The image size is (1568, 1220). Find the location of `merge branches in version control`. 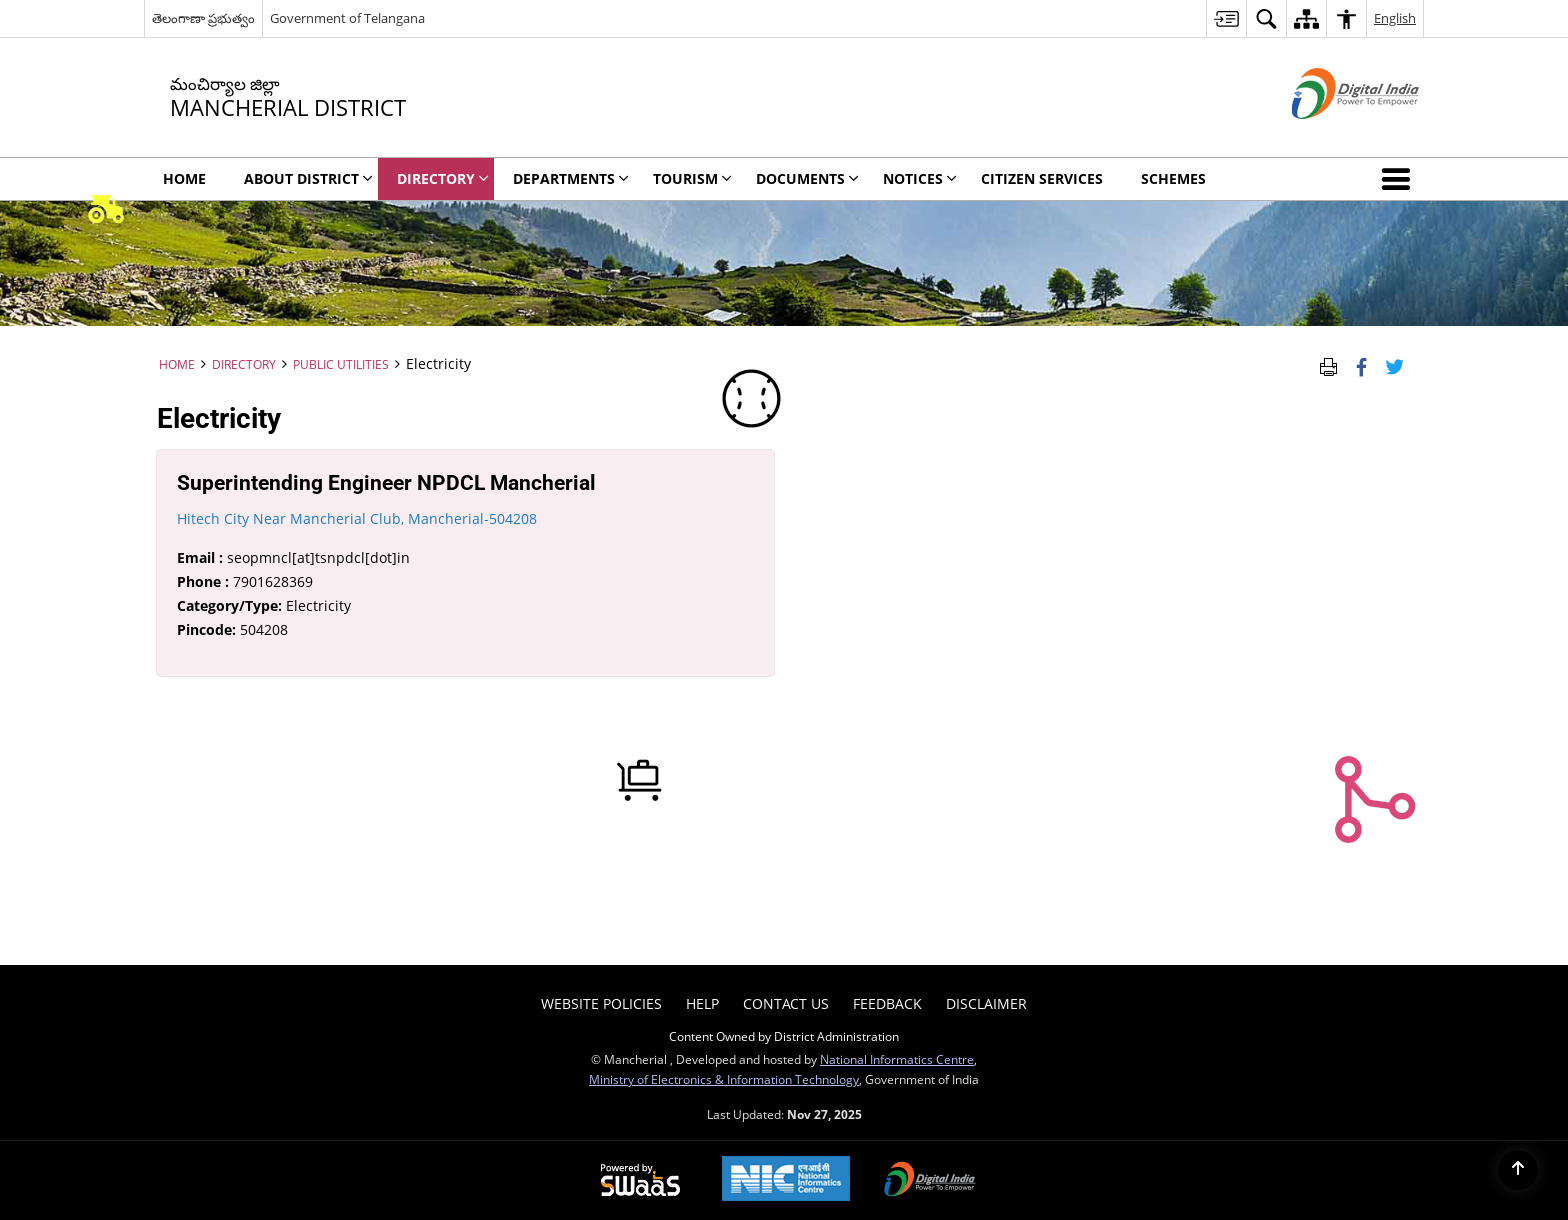

merge branches in version control is located at coordinates (1368, 799).